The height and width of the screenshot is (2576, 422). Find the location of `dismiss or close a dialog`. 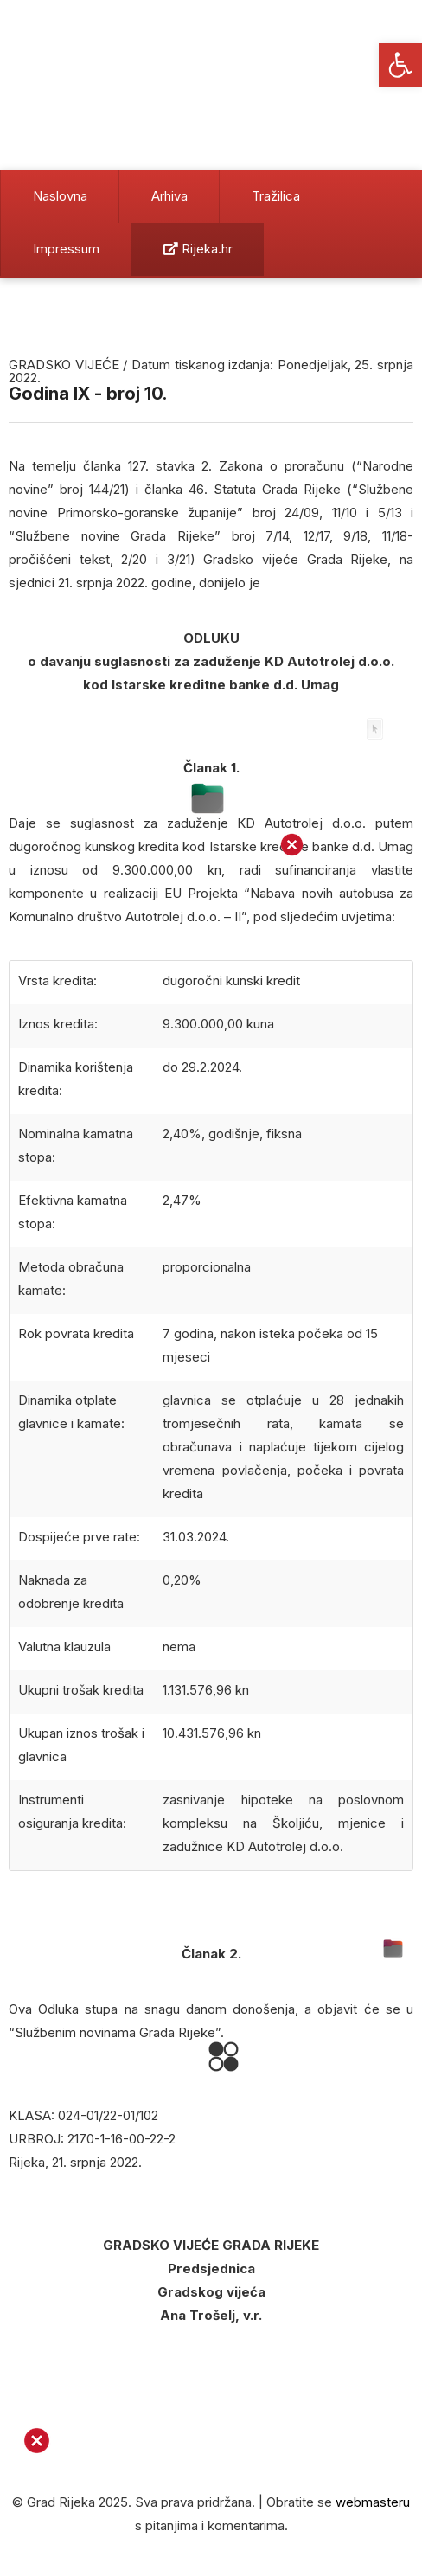

dismiss or close a dialog is located at coordinates (36, 2440).